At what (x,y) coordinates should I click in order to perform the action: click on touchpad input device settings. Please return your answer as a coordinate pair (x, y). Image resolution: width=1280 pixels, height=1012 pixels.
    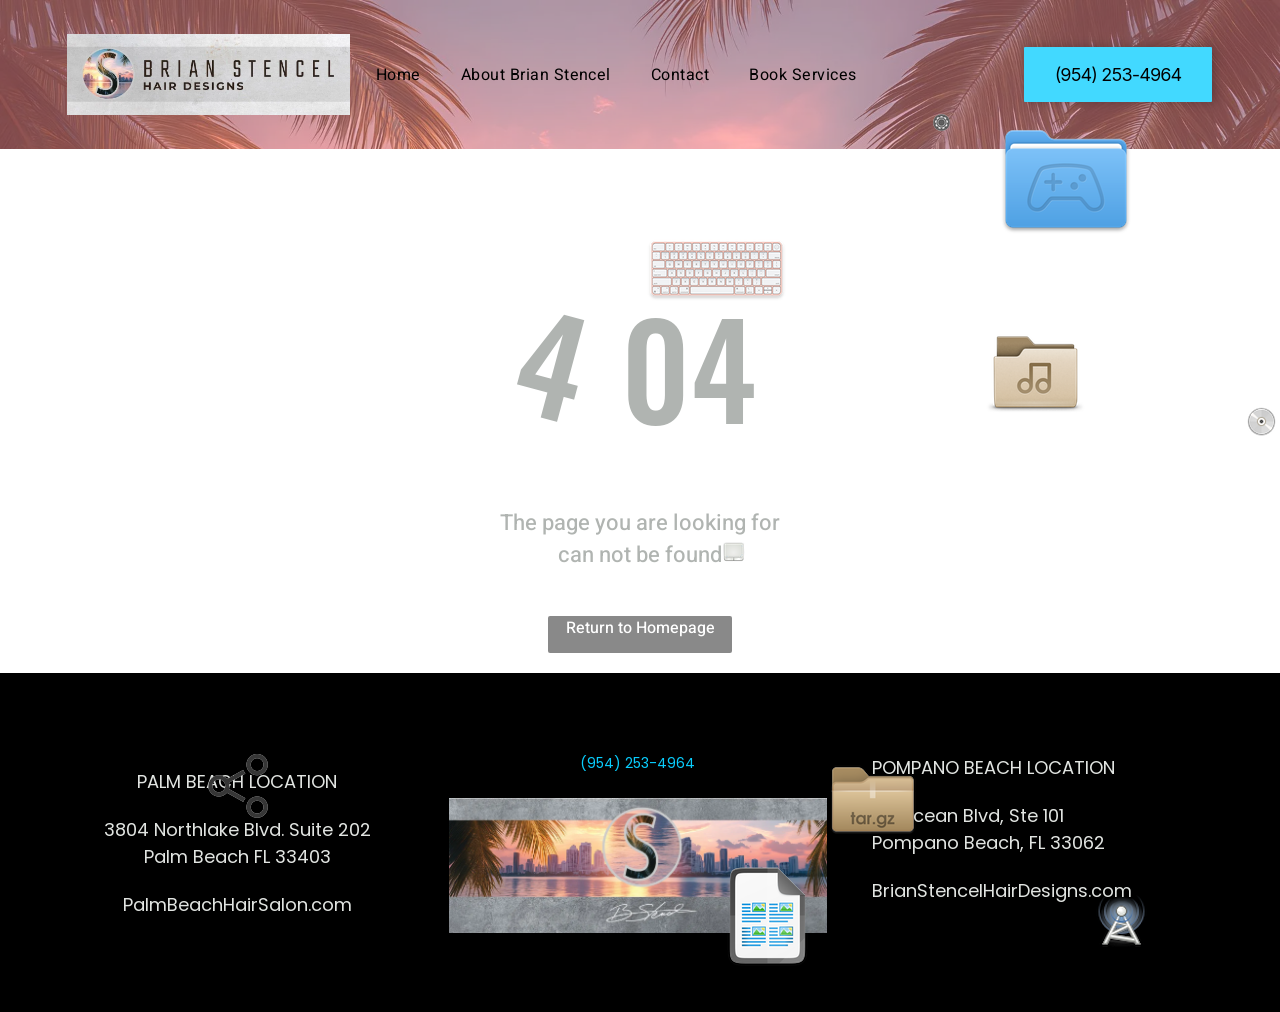
    Looking at the image, I should click on (733, 552).